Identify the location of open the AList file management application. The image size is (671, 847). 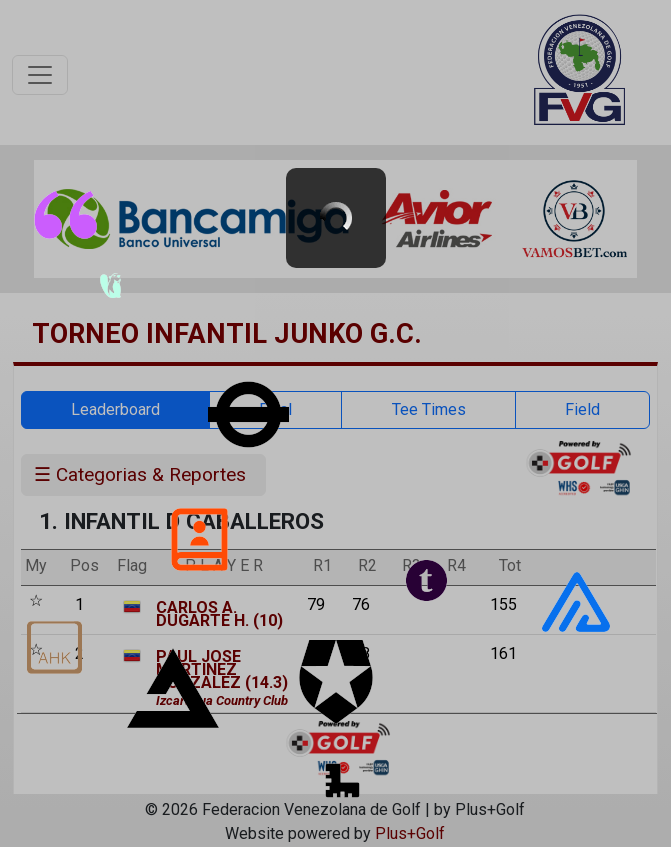
(576, 602).